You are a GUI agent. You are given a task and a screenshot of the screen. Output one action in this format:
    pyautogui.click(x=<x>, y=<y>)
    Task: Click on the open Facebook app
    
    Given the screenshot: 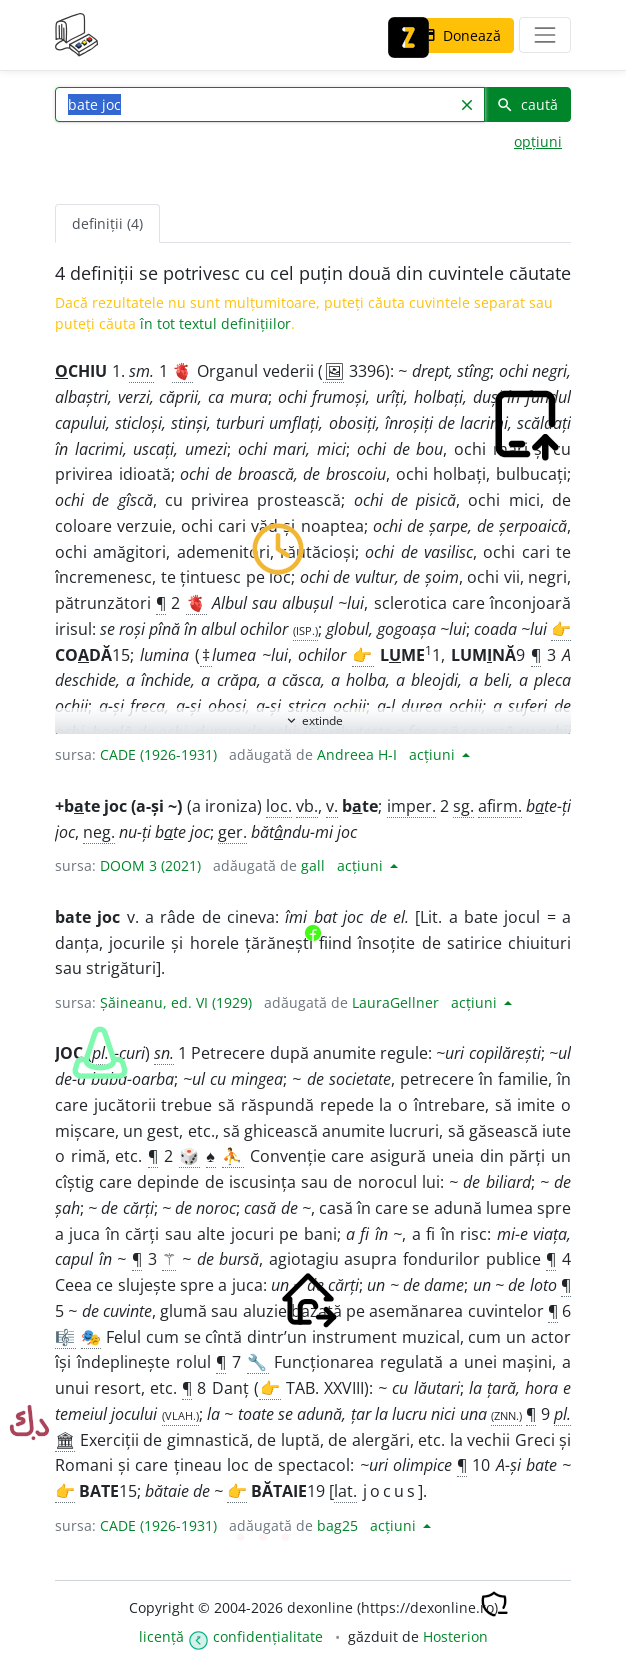 What is the action you would take?
    pyautogui.click(x=313, y=933)
    